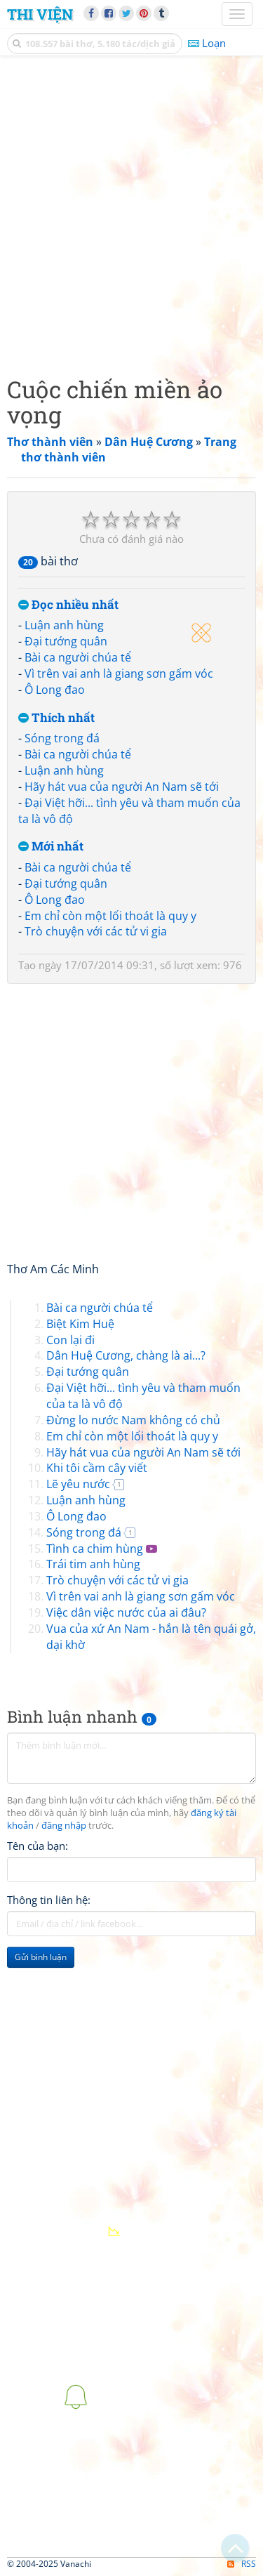 The width and height of the screenshot is (263, 2576). Describe the element at coordinates (76, 2397) in the screenshot. I see `view notifications` at that location.